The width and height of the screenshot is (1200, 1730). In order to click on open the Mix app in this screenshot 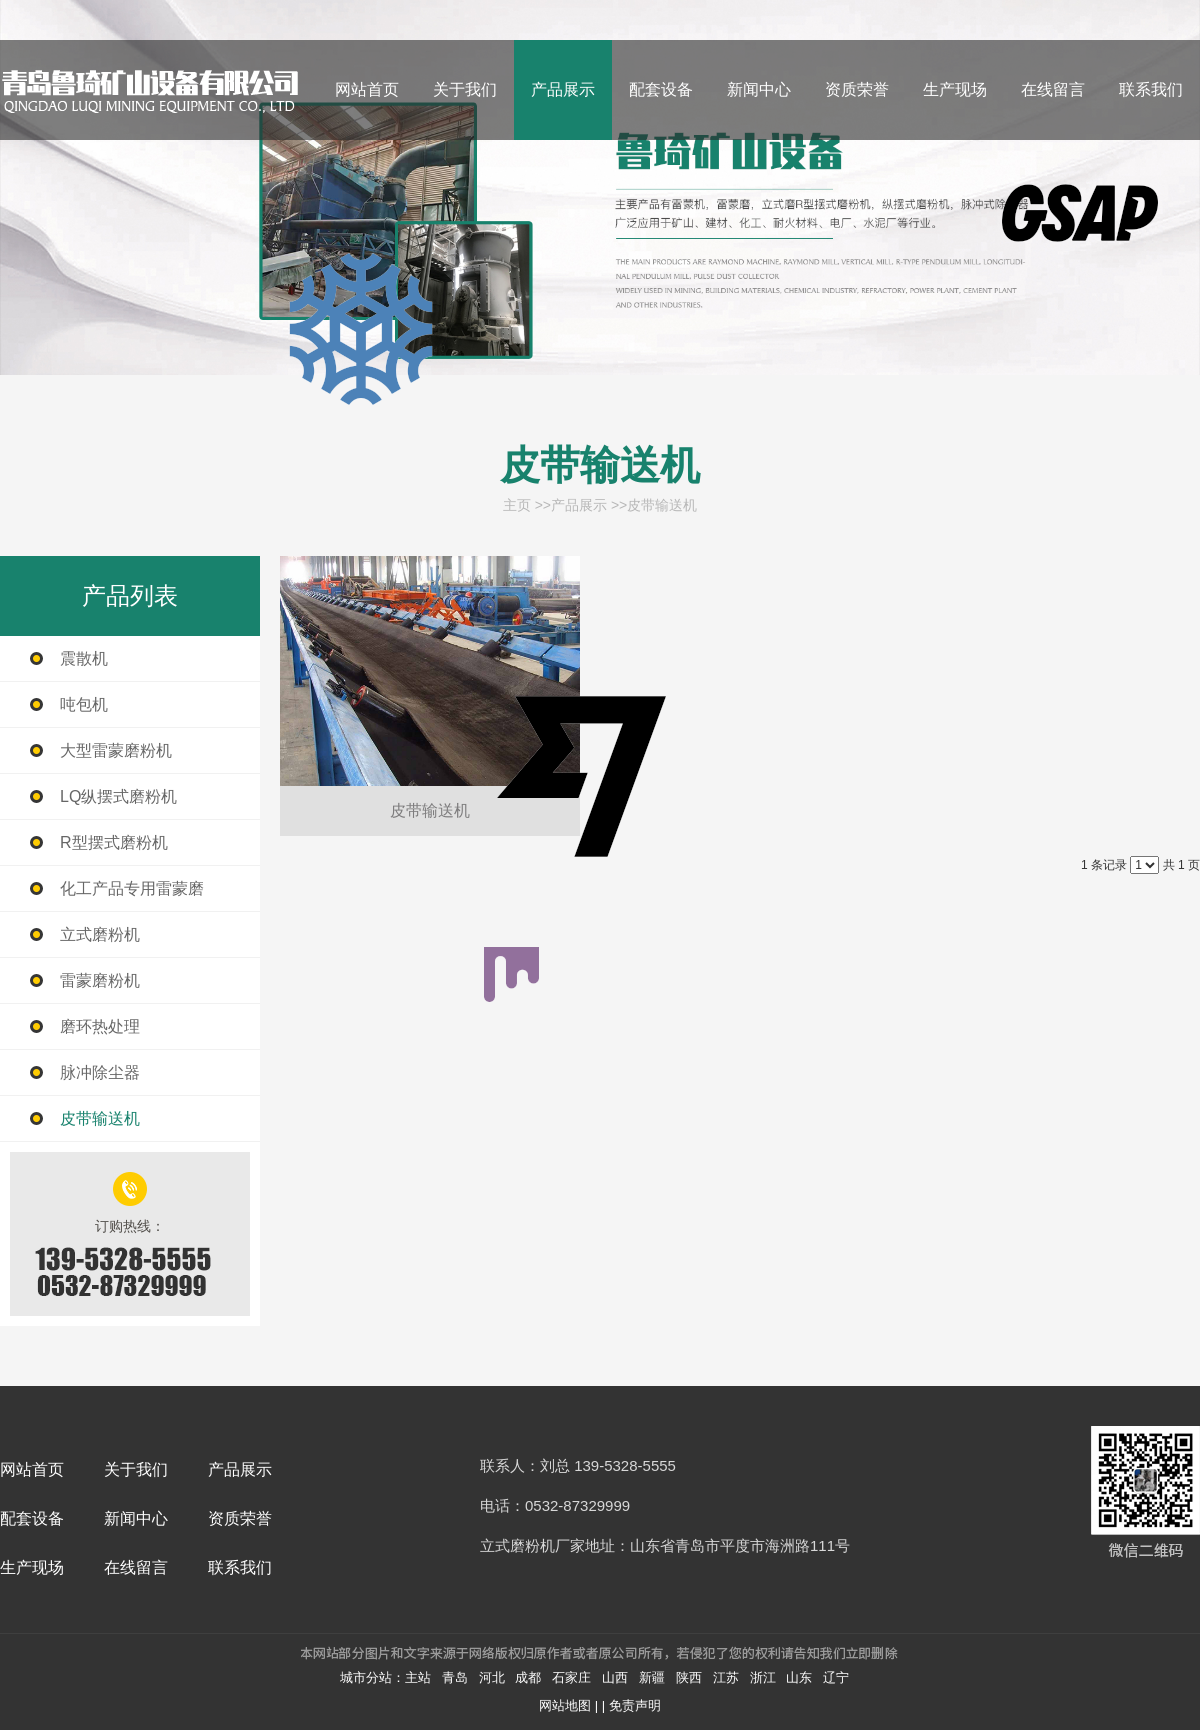, I will do `click(511, 974)`.